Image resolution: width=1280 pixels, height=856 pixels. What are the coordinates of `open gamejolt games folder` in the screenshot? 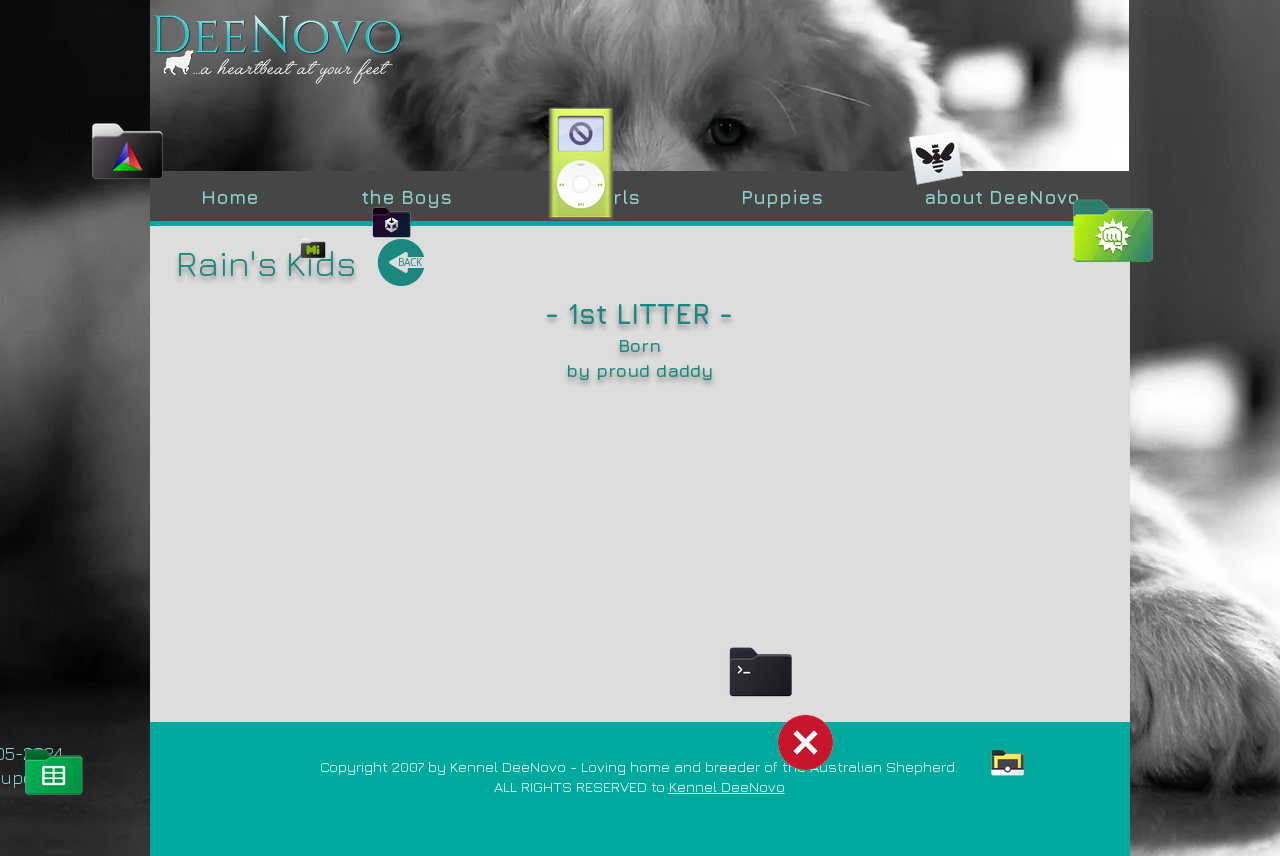 It's located at (1113, 233).